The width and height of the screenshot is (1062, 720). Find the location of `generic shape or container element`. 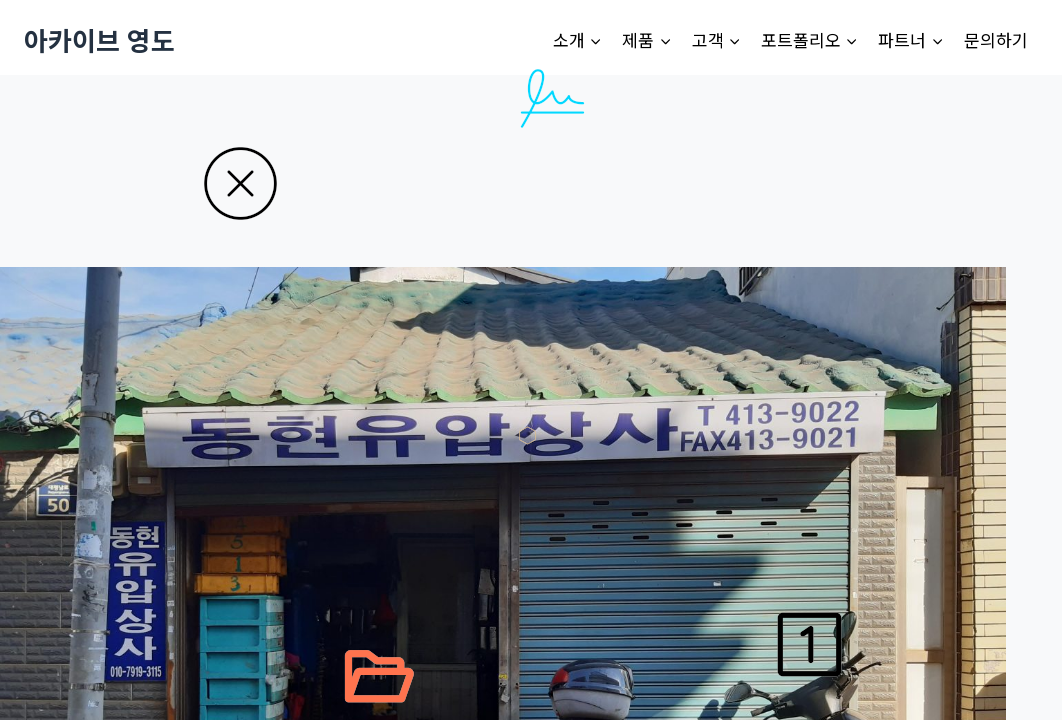

generic shape or container element is located at coordinates (527, 435).